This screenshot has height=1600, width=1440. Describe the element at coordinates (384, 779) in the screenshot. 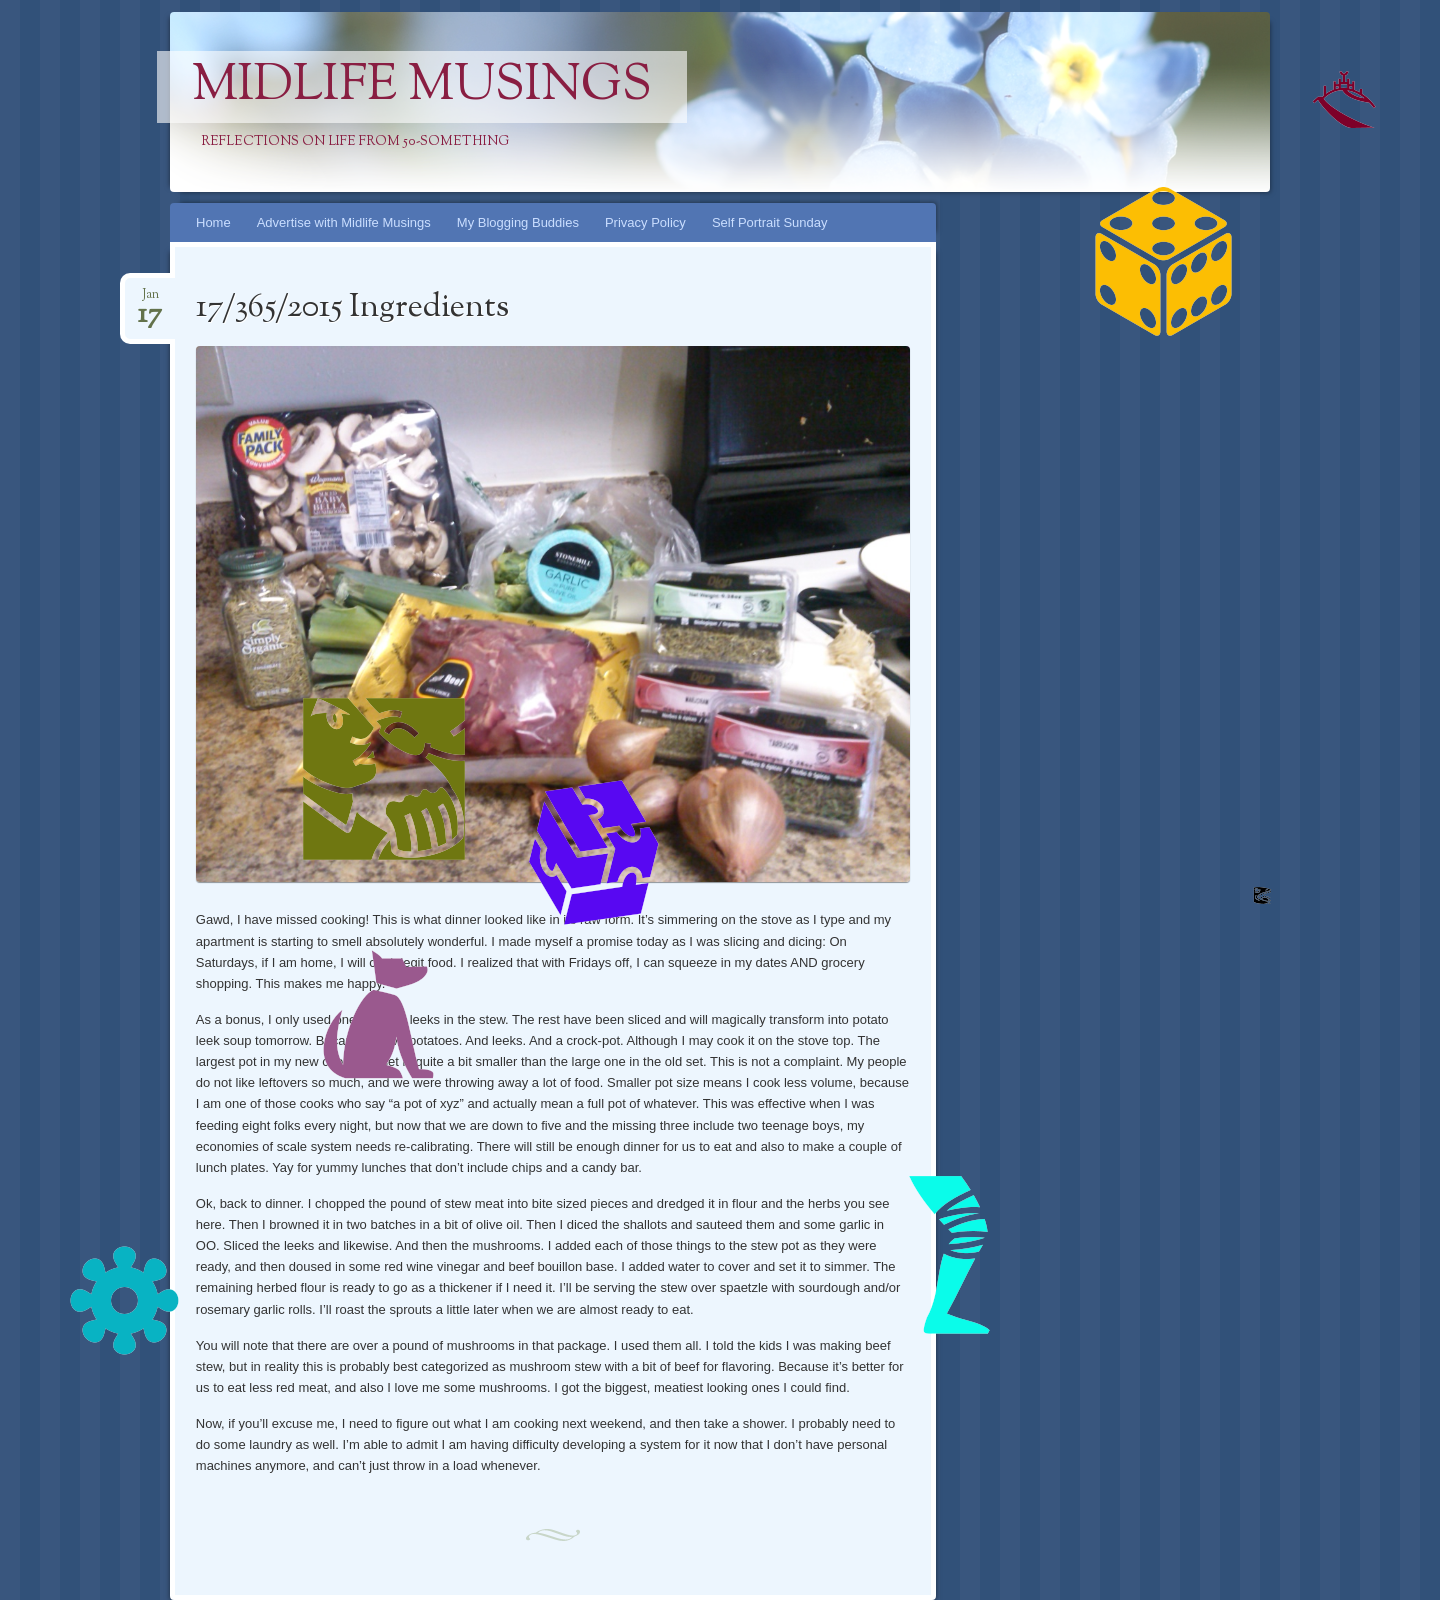

I see `initiate a persuasion or negotiation action` at that location.